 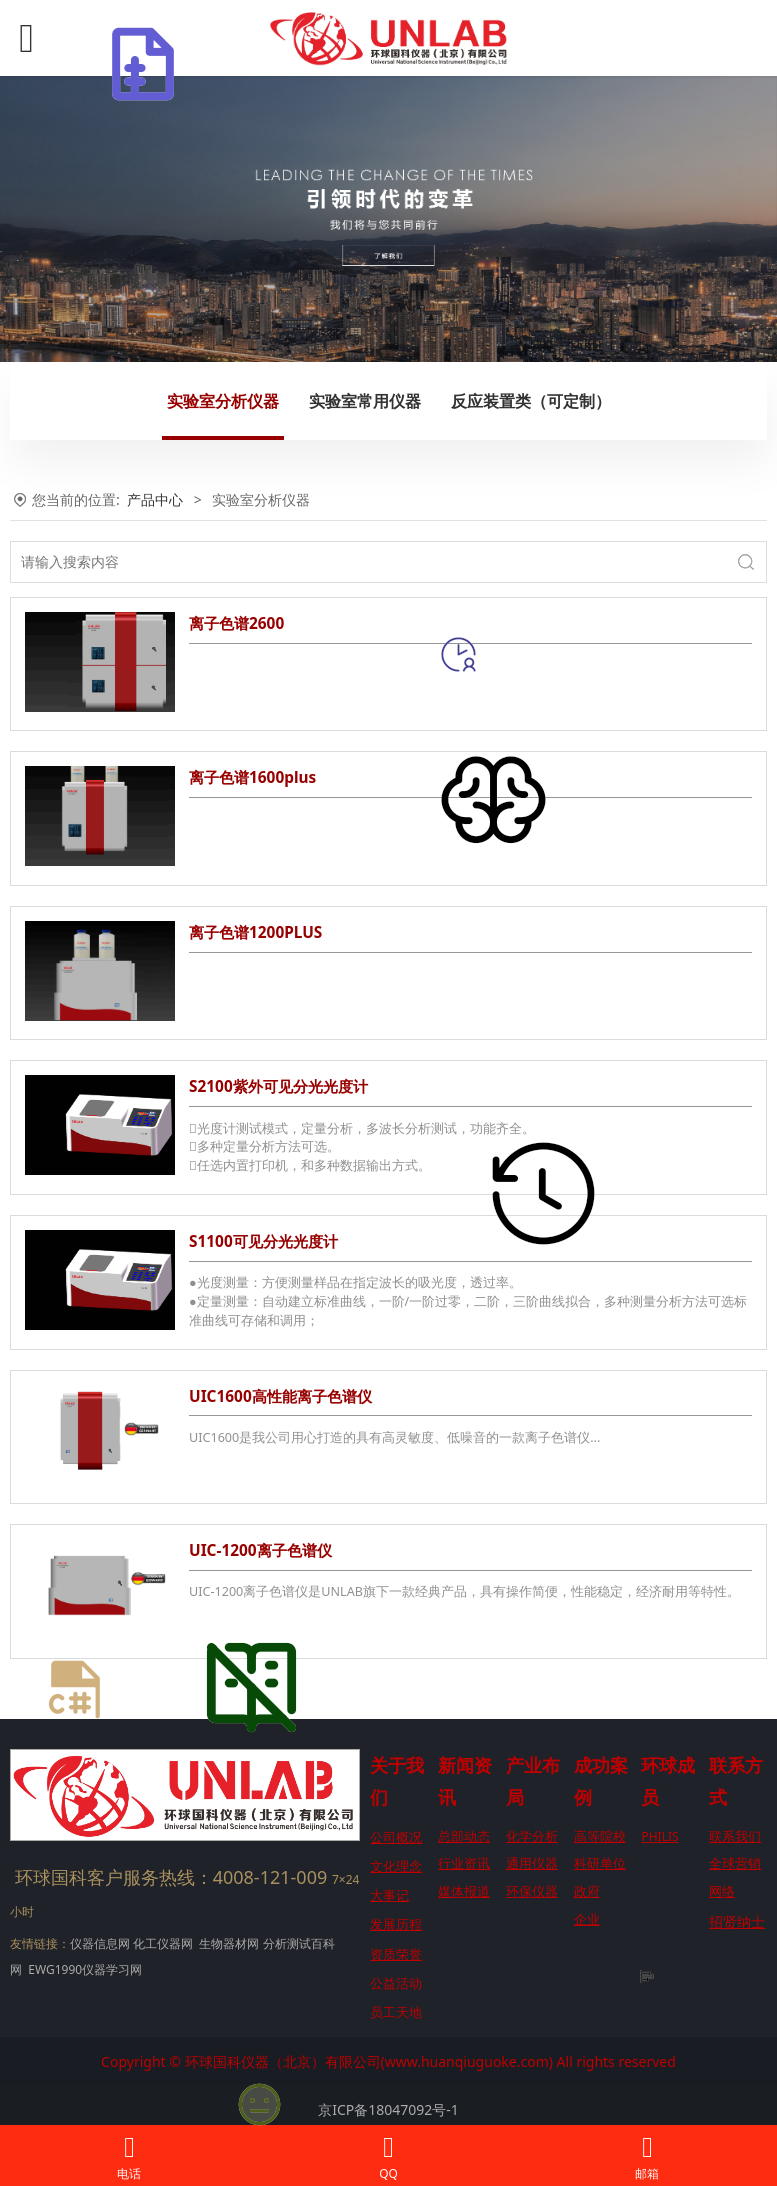 I want to click on access AI or smart features, so click(x=493, y=801).